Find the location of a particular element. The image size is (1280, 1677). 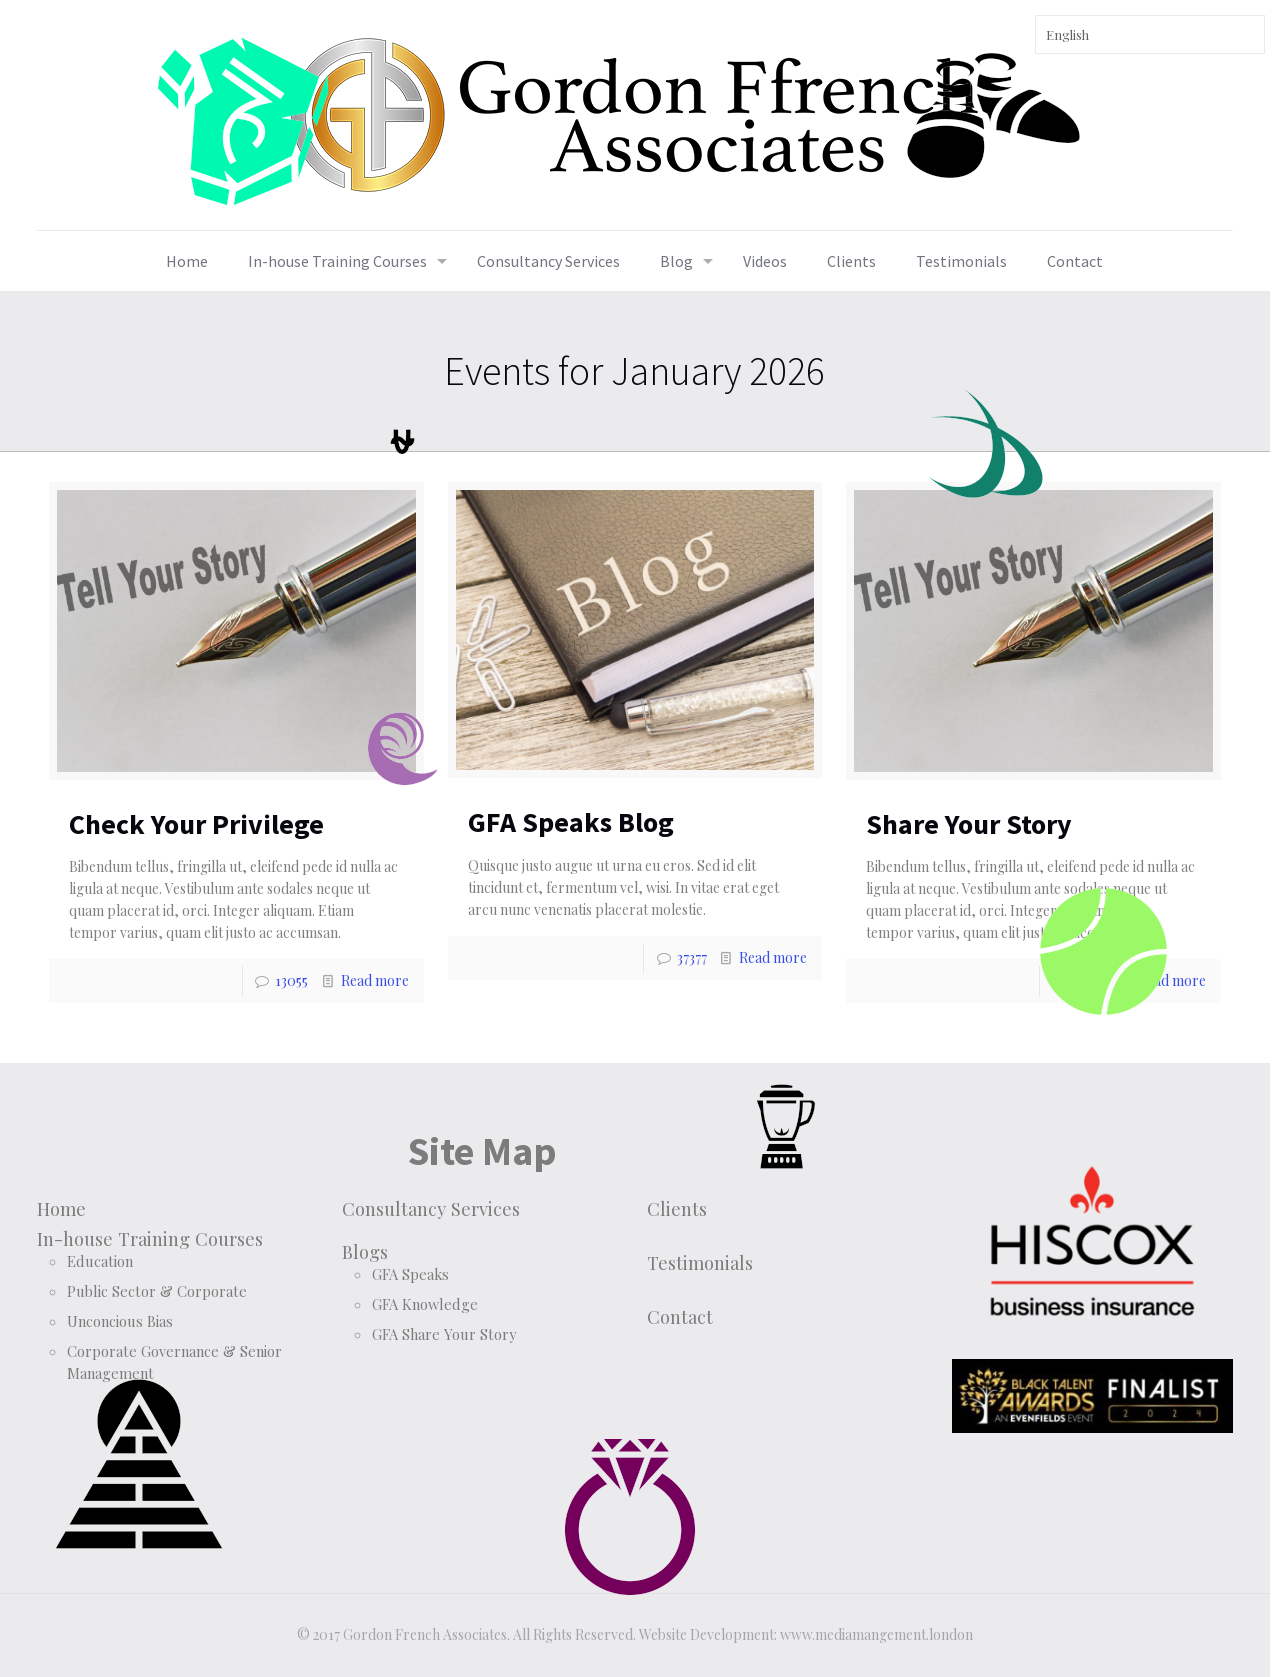

indicates a corrupted or damaged file is located at coordinates (243, 121).